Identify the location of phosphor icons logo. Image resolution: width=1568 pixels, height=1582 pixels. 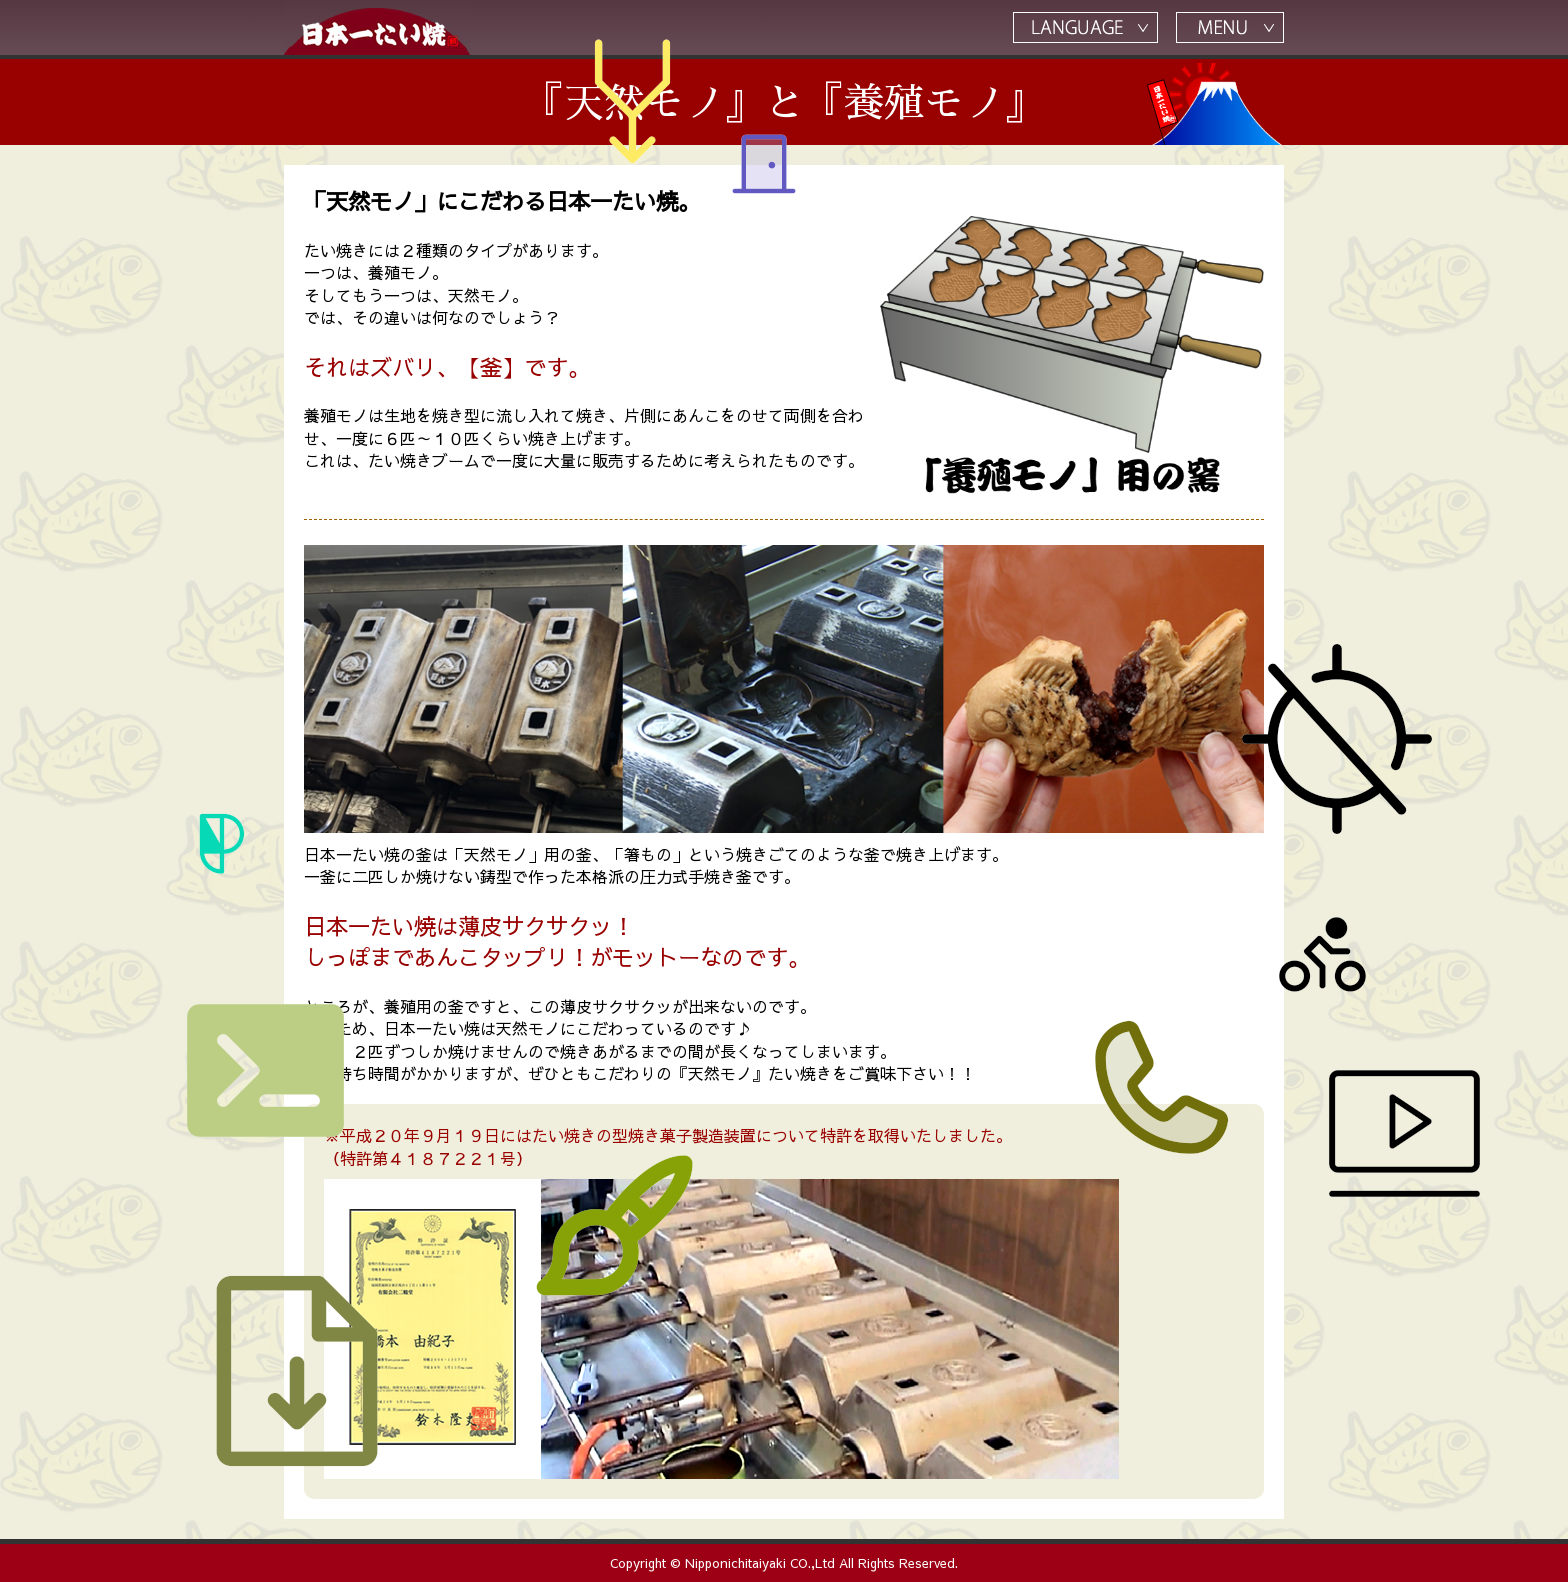
(217, 840).